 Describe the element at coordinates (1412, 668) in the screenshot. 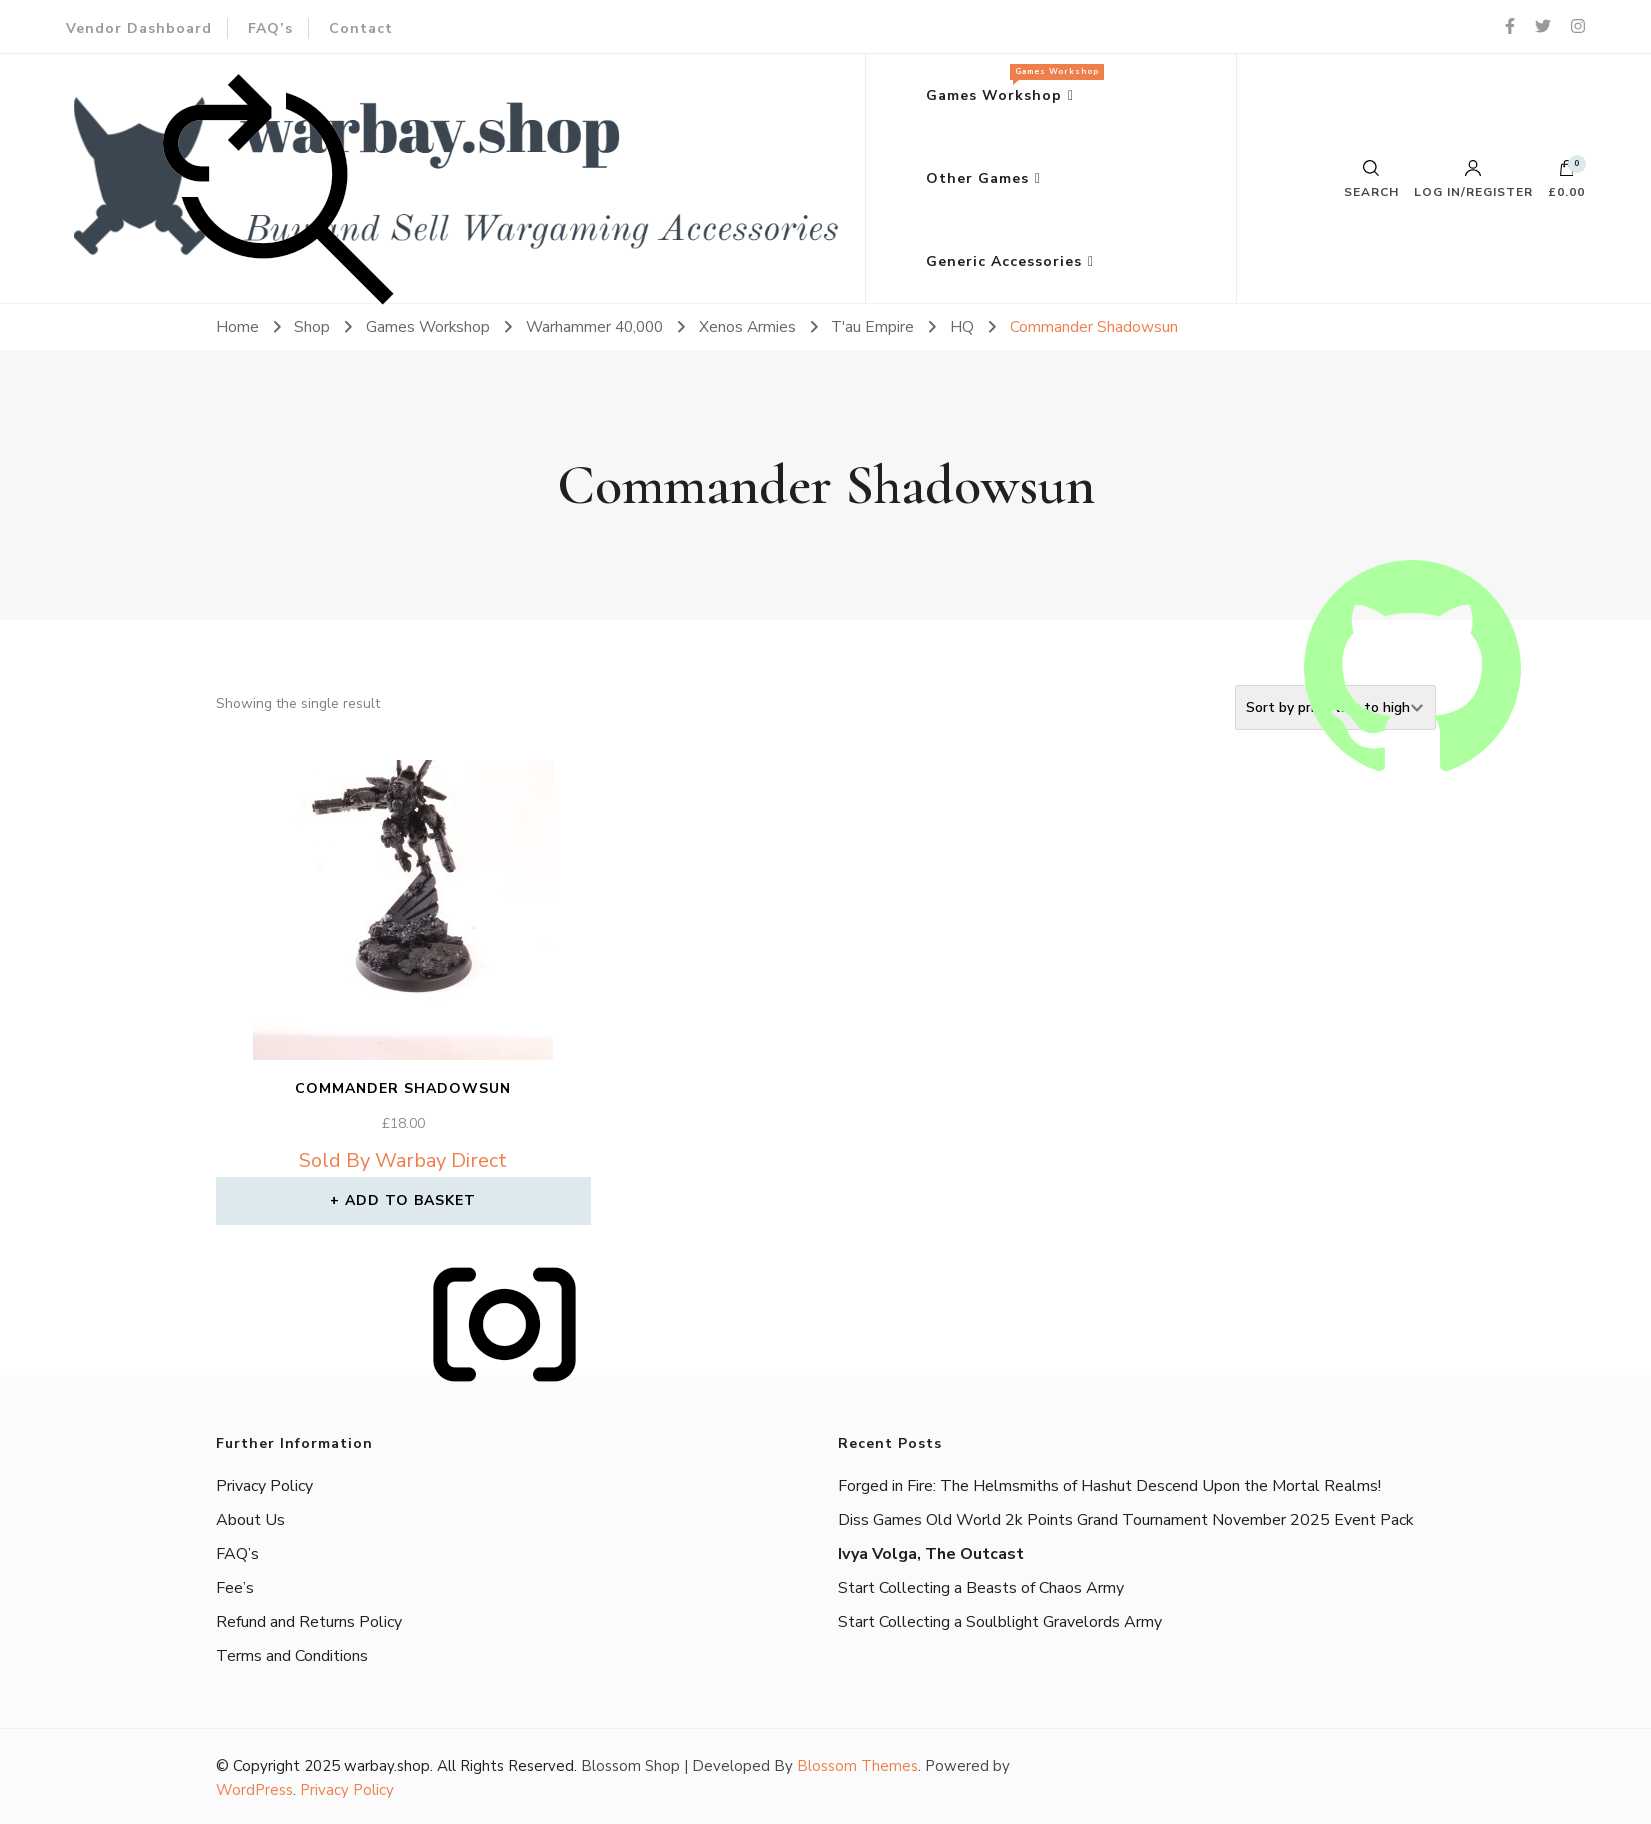

I see `open GitHub repository` at that location.